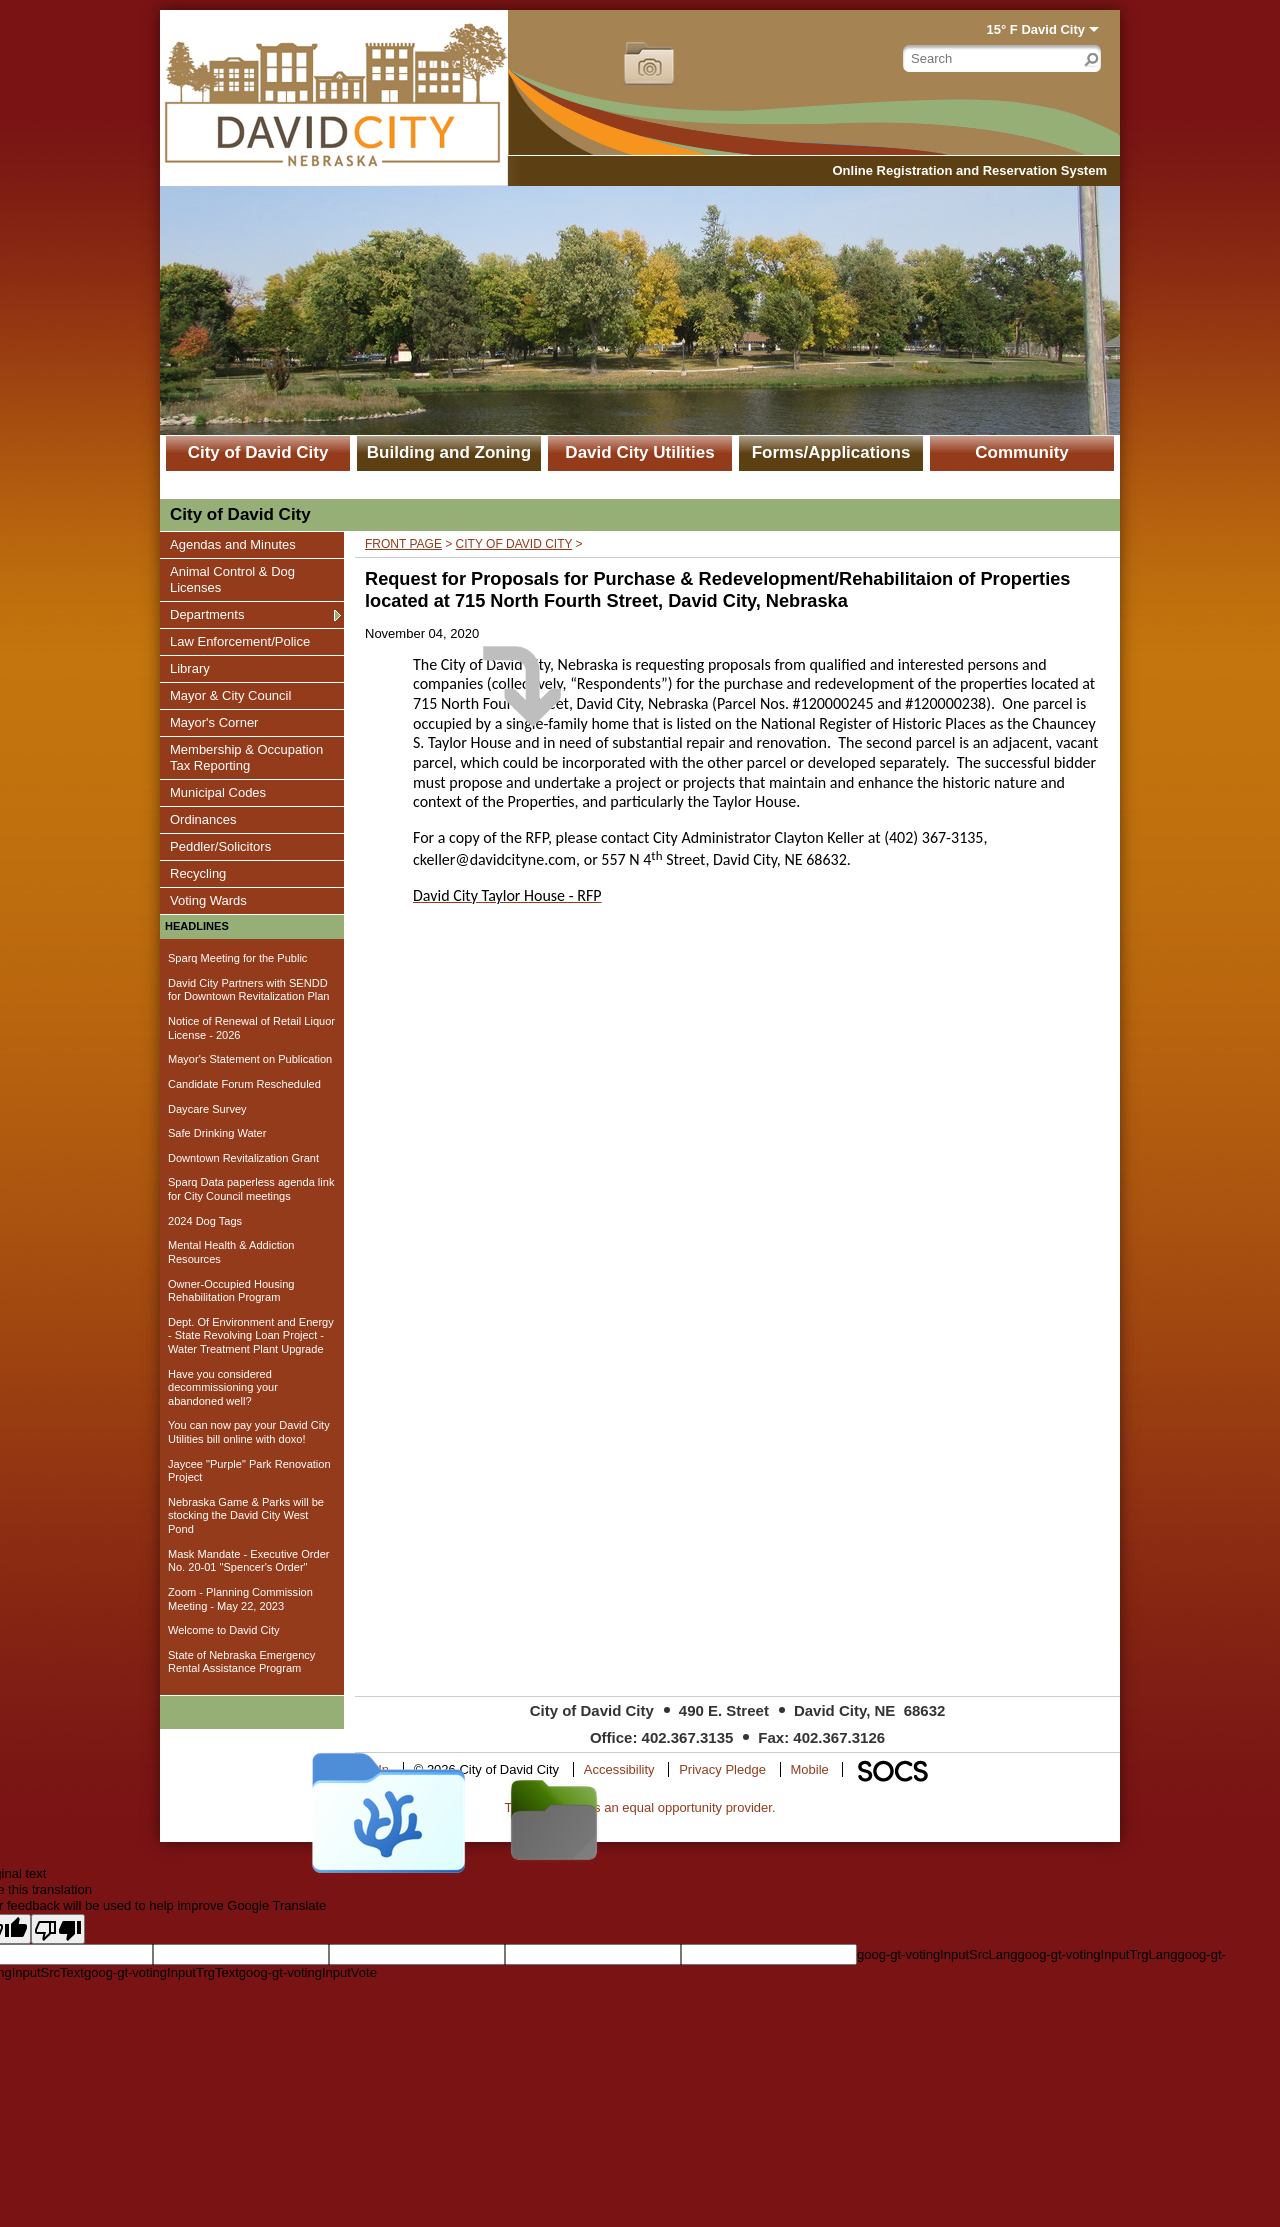 This screenshot has height=2227, width=1280. Describe the element at coordinates (388, 1817) in the screenshot. I see `folder containing VSCodium projects or files` at that location.